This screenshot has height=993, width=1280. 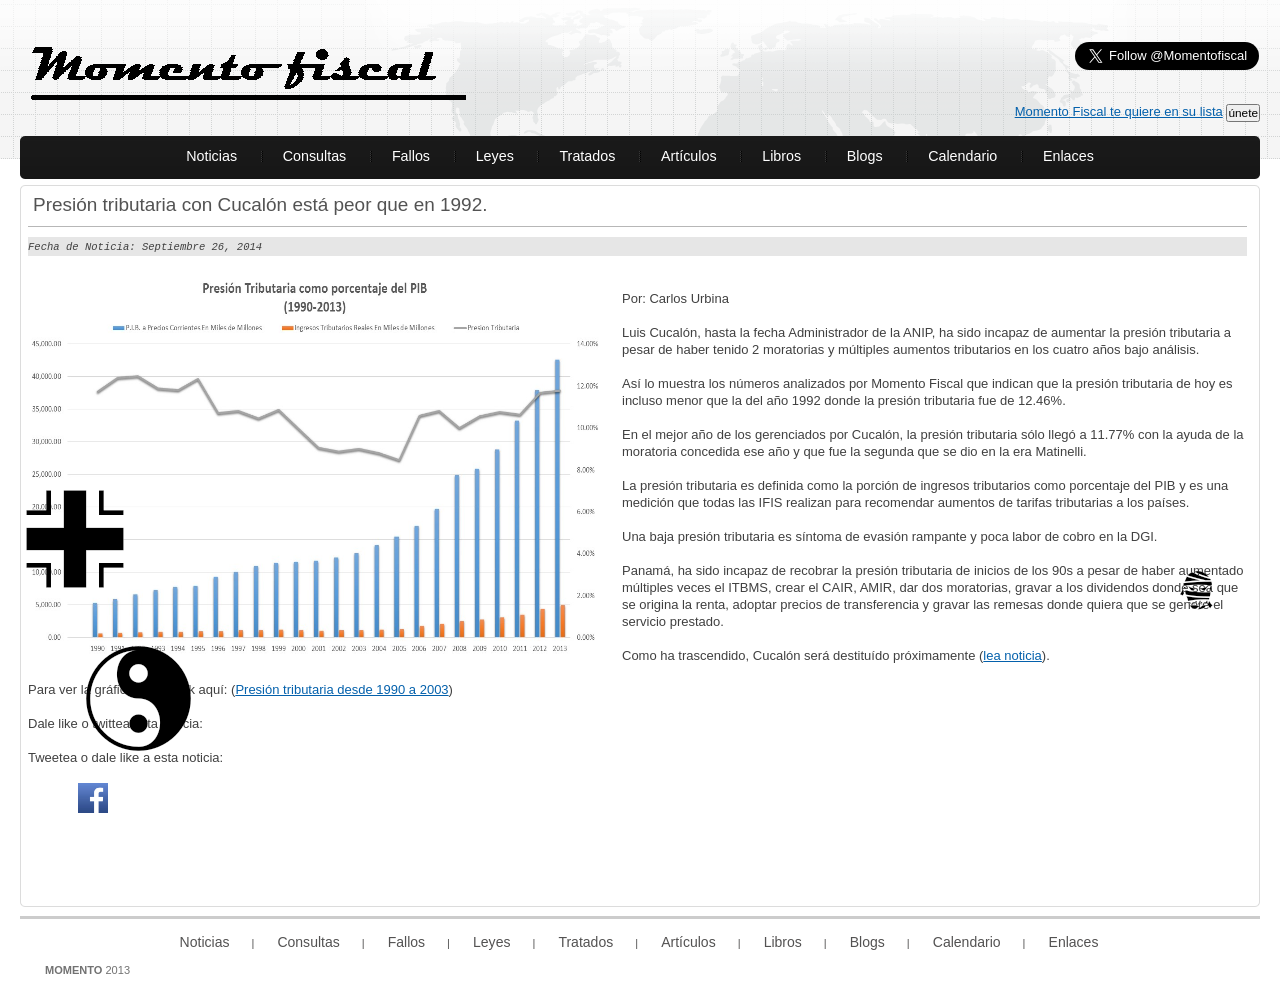 What do you see at coordinates (138, 698) in the screenshot?
I see `toggle balance or harmony settings` at bounding box center [138, 698].